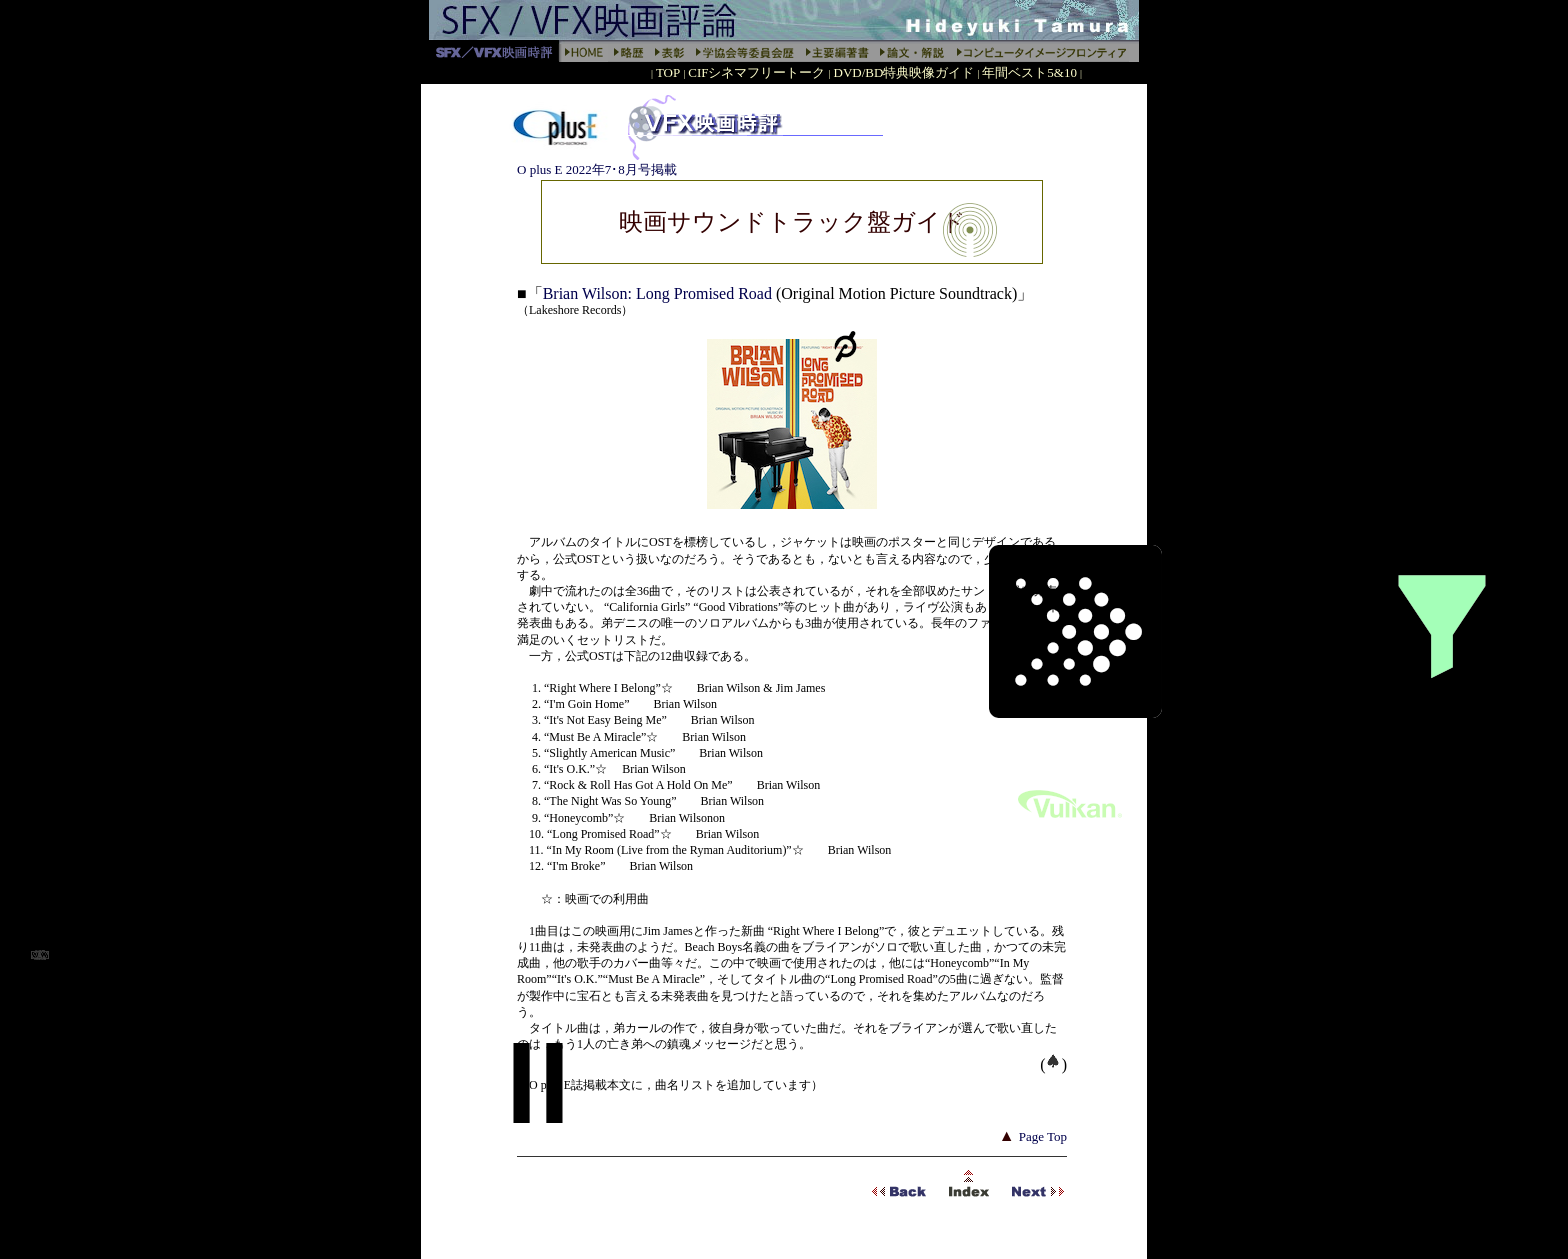 Image resolution: width=1568 pixels, height=1259 pixels. Describe the element at coordinates (845, 346) in the screenshot. I see `open the Peloton app` at that location.